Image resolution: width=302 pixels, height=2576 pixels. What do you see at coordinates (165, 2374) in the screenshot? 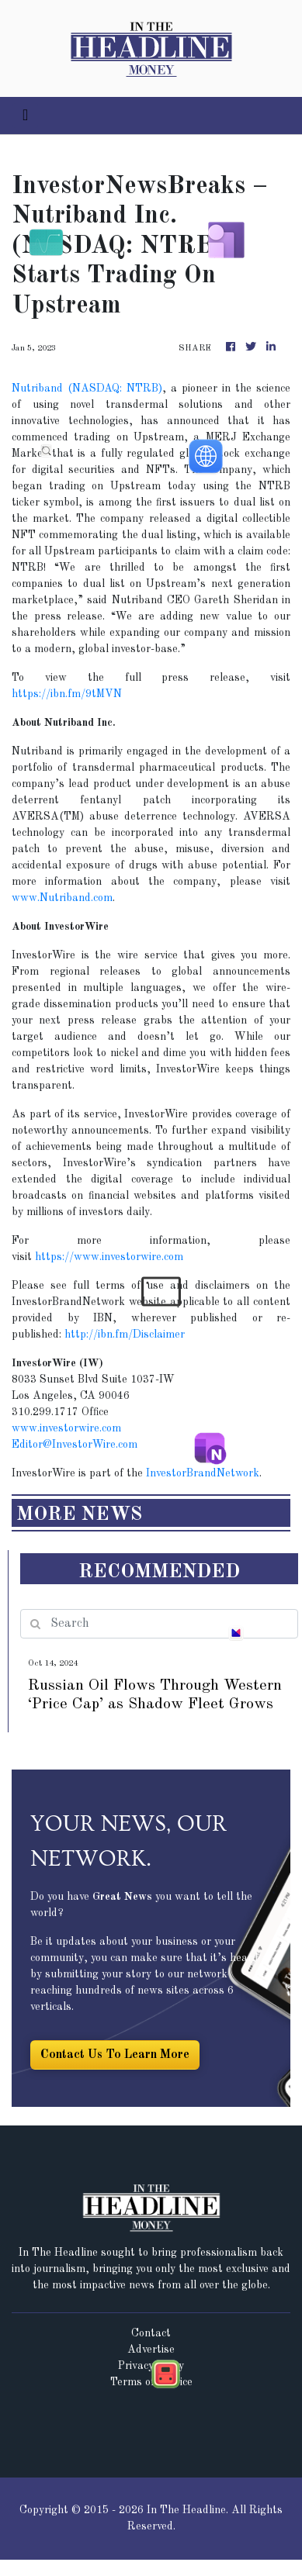
I see `launch melonDS nintendo DS emulator` at bounding box center [165, 2374].